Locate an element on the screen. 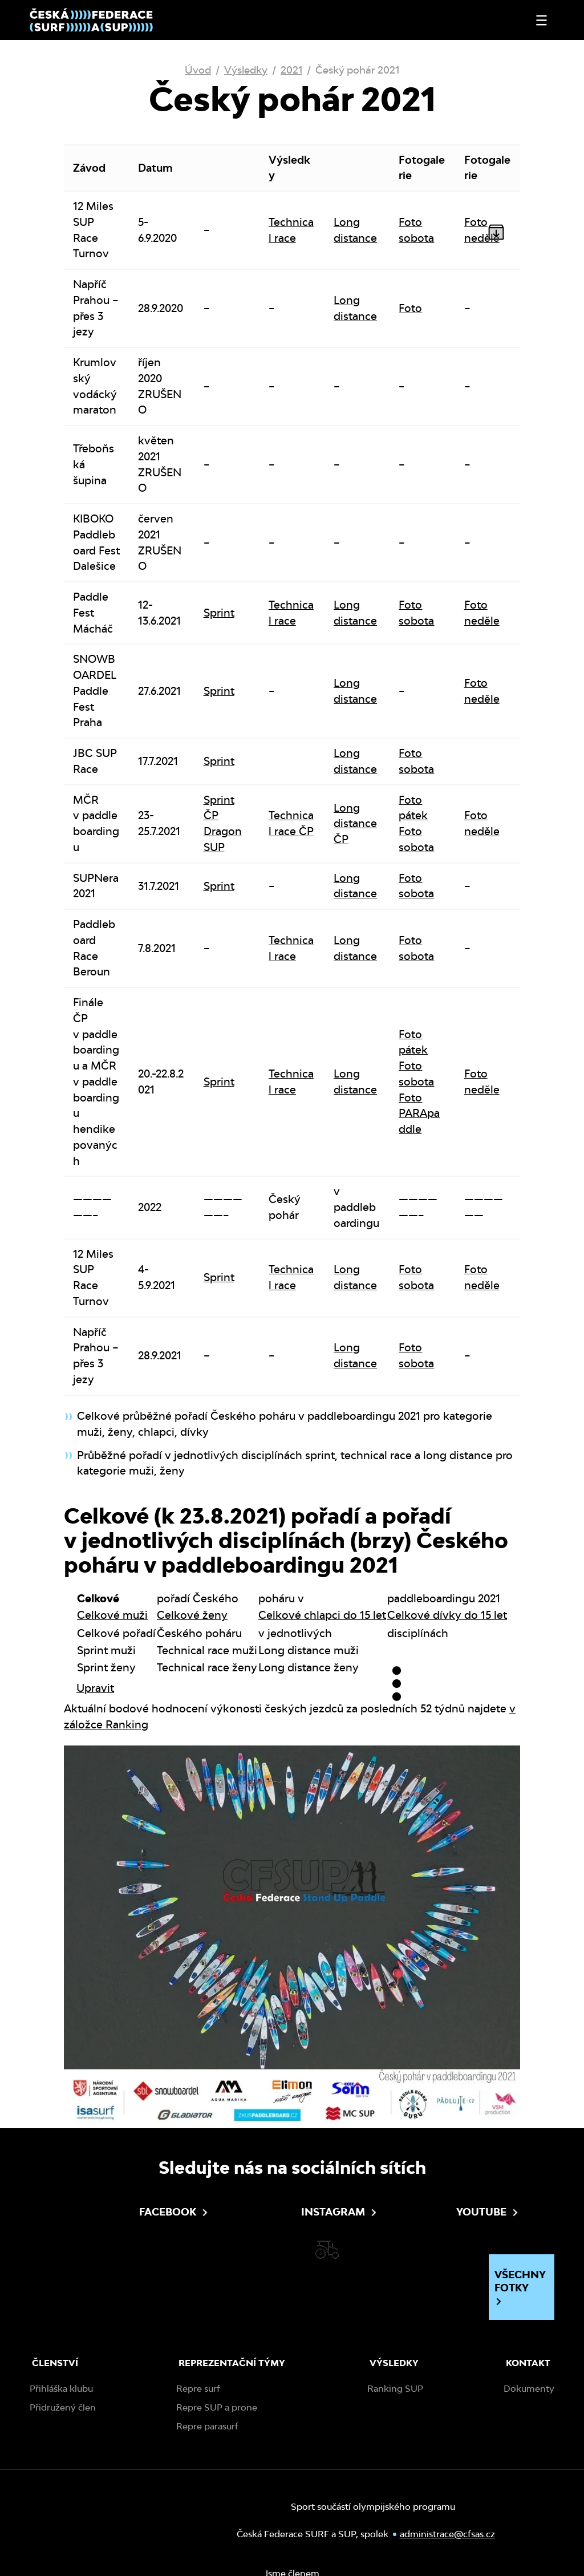 The image size is (584, 2576). open more options menu is located at coordinates (396, 1683).